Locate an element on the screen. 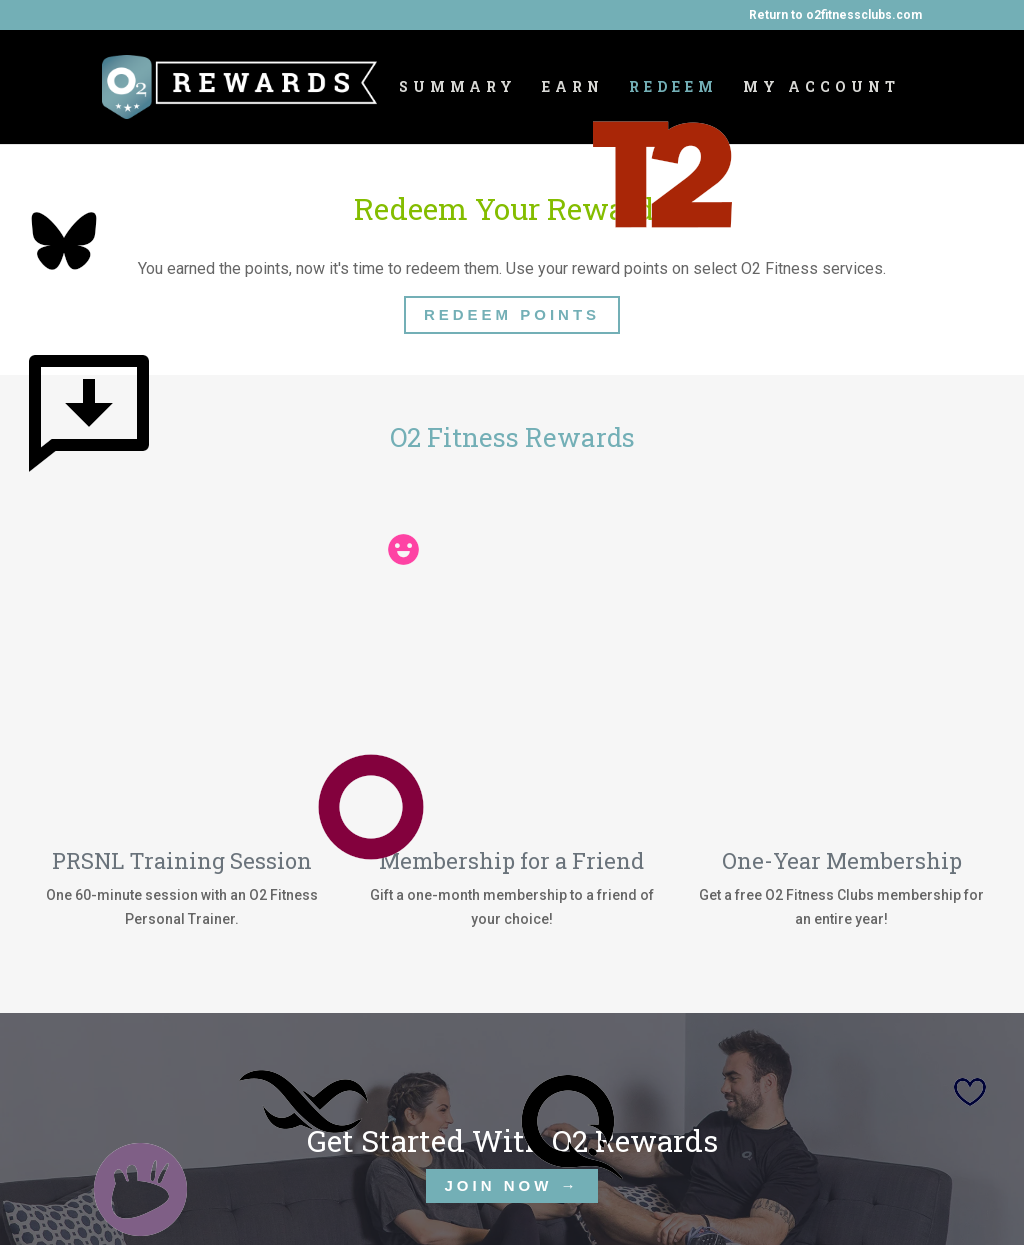  download chat history is located at coordinates (89, 409).